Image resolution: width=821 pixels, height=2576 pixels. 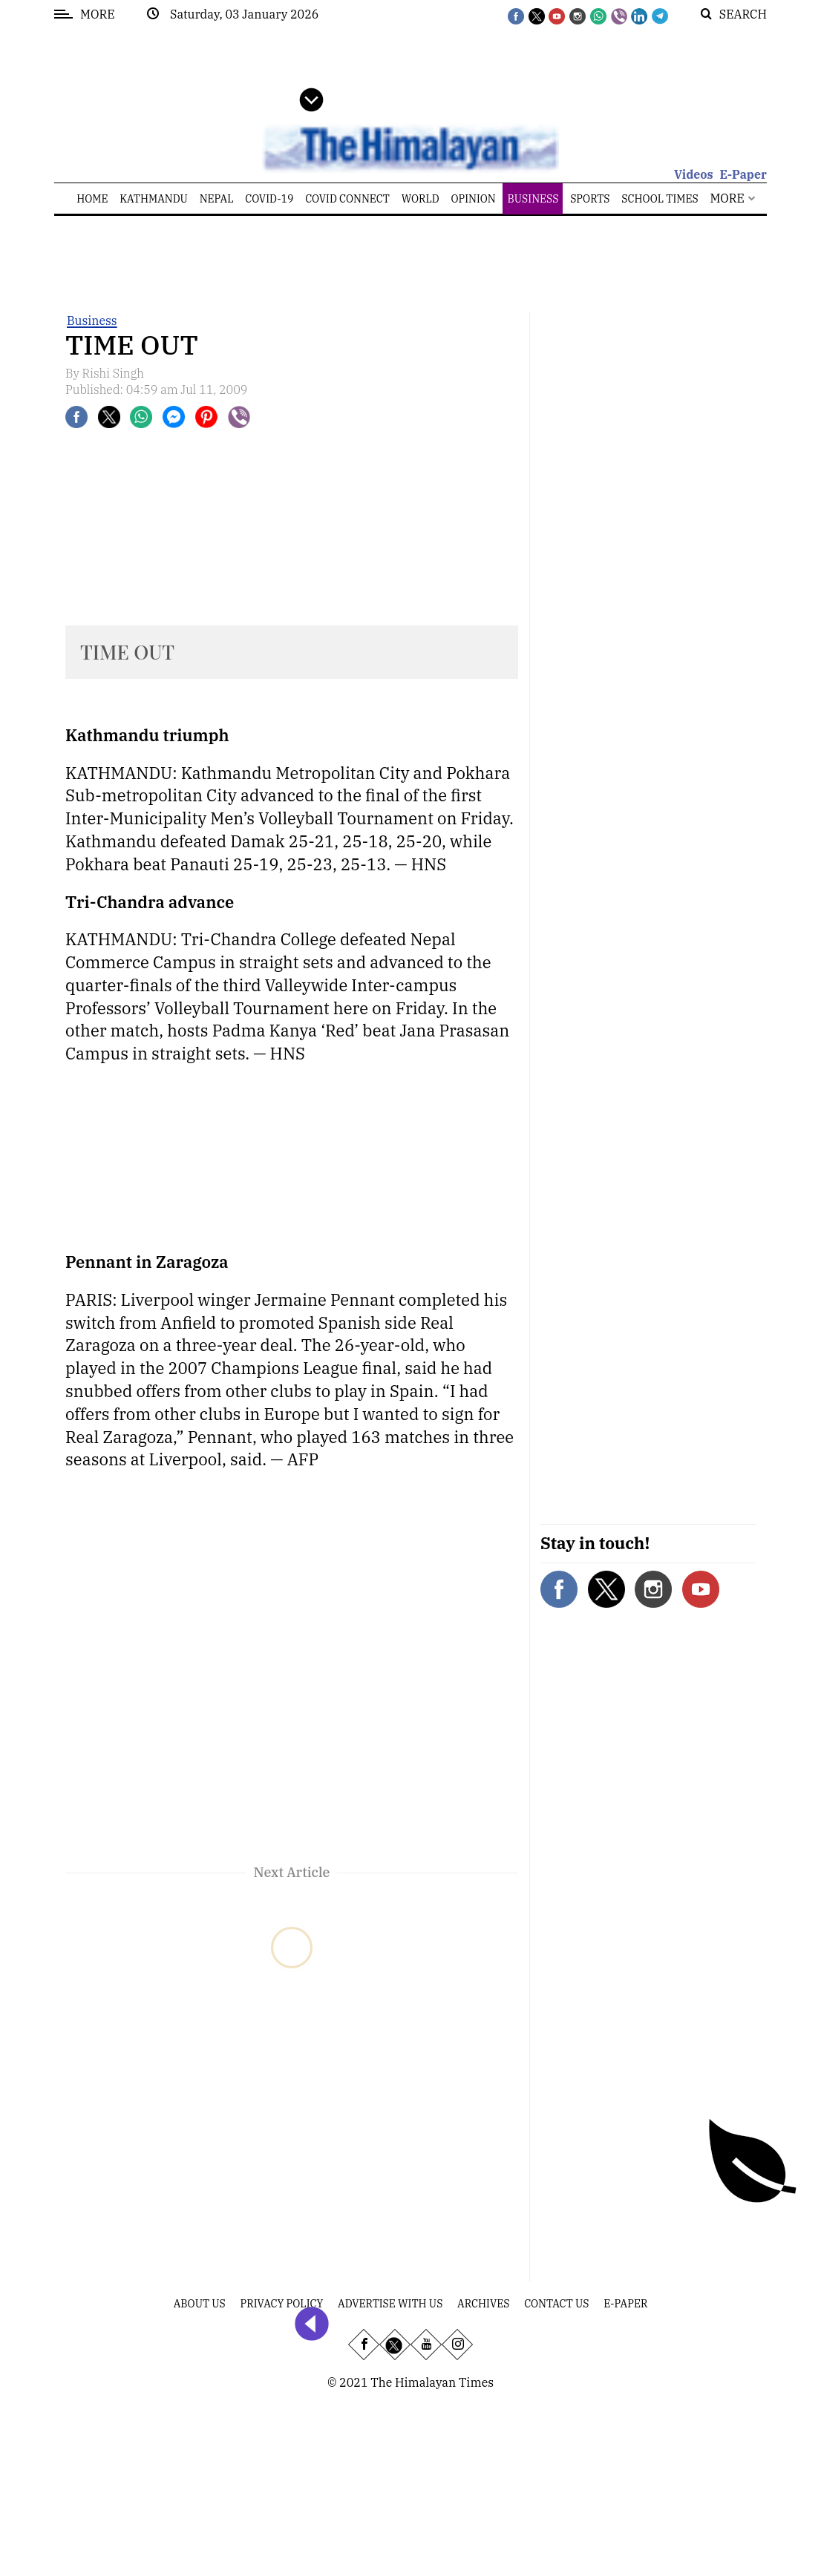 I want to click on expand to show more content, so click(x=311, y=99).